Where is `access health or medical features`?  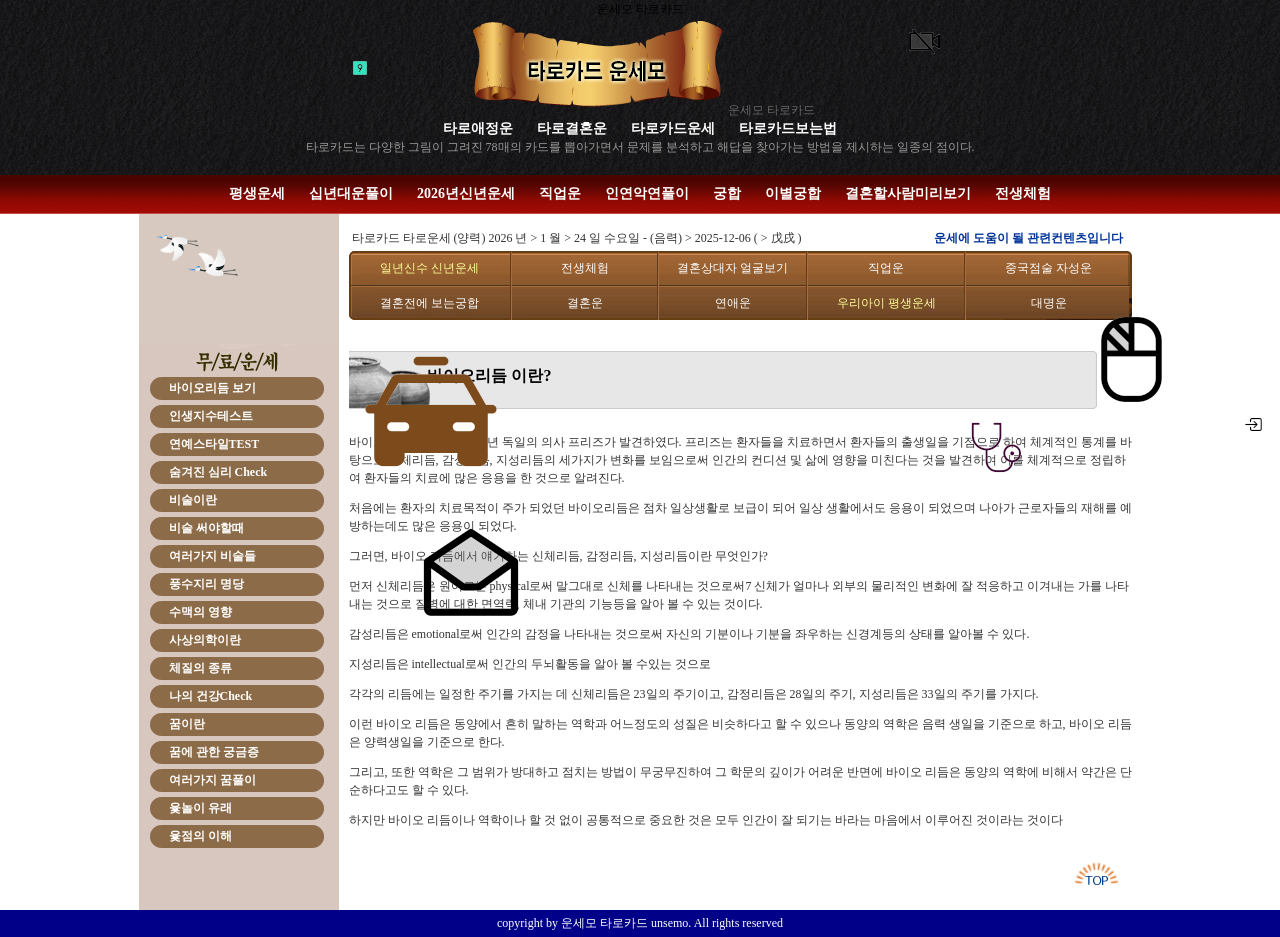
access health or medical features is located at coordinates (992, 445).